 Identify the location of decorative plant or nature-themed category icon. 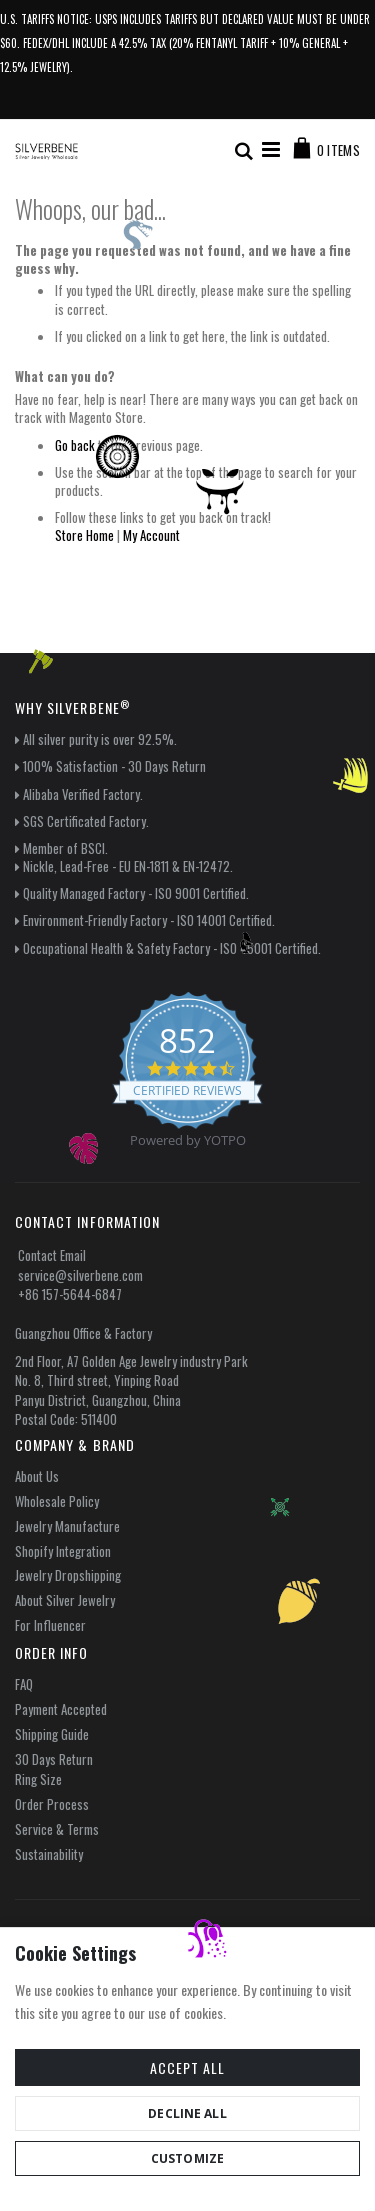
(83, 1148).